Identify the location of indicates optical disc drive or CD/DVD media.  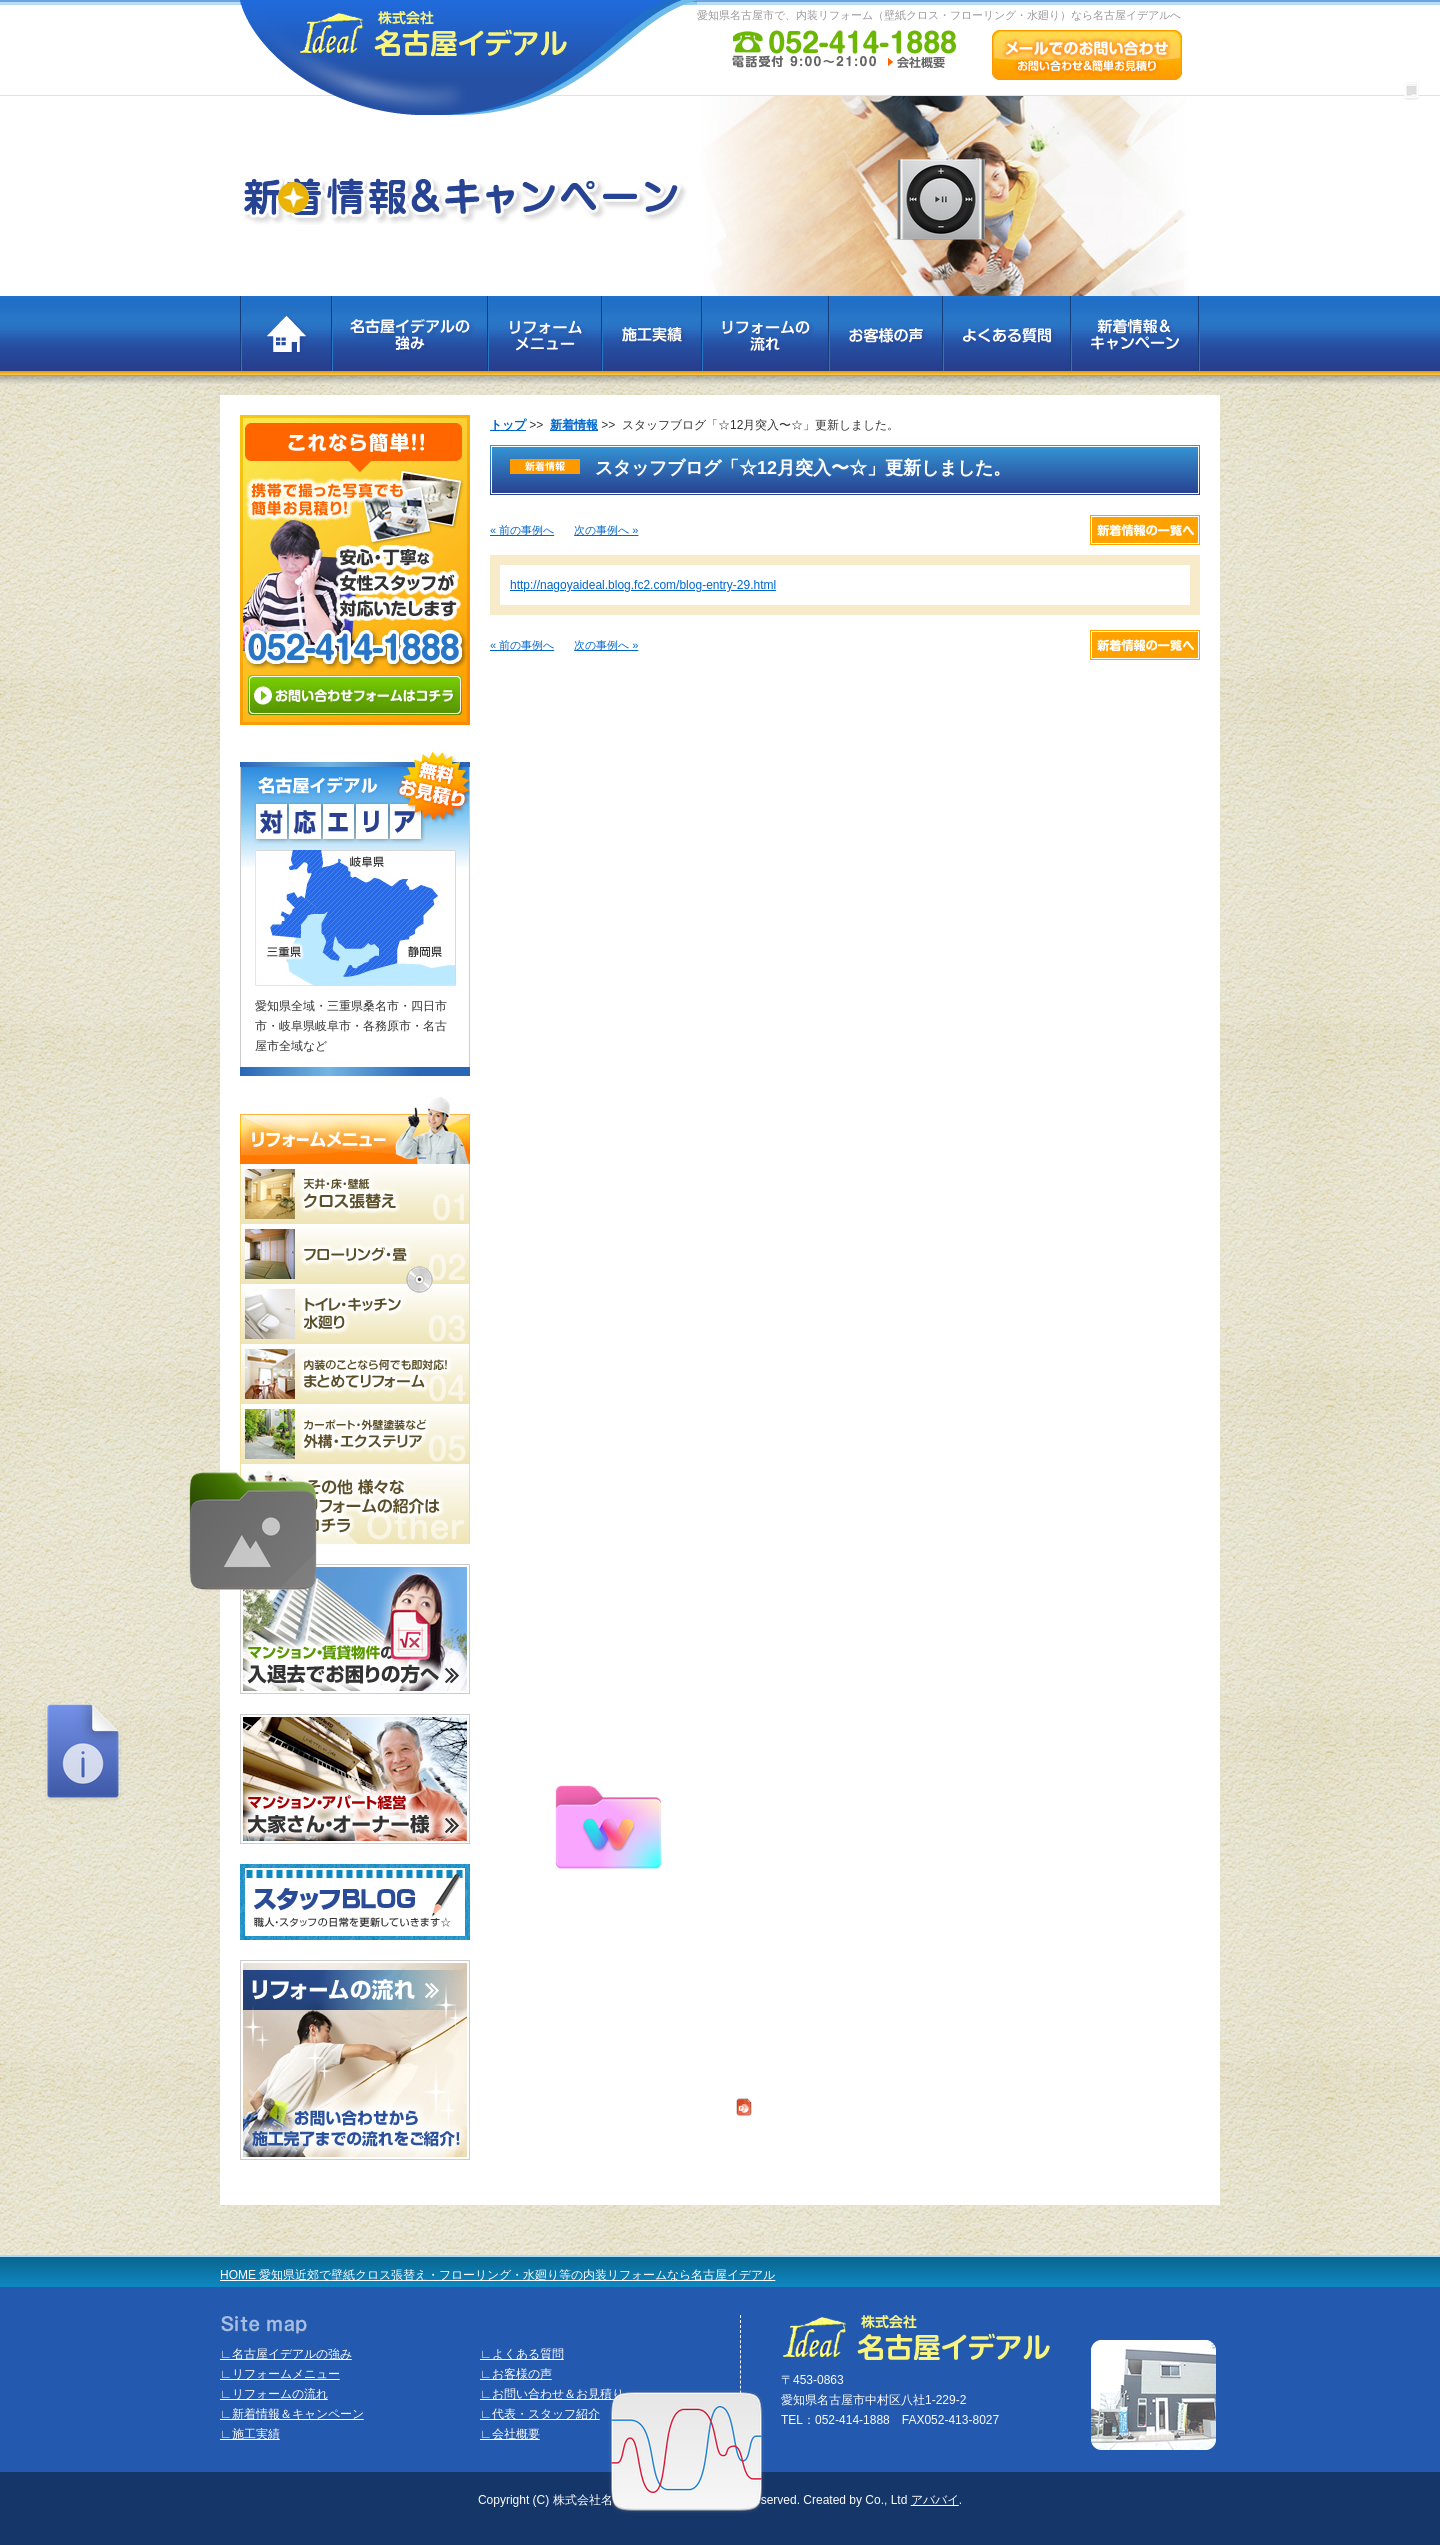
(419, 1279).